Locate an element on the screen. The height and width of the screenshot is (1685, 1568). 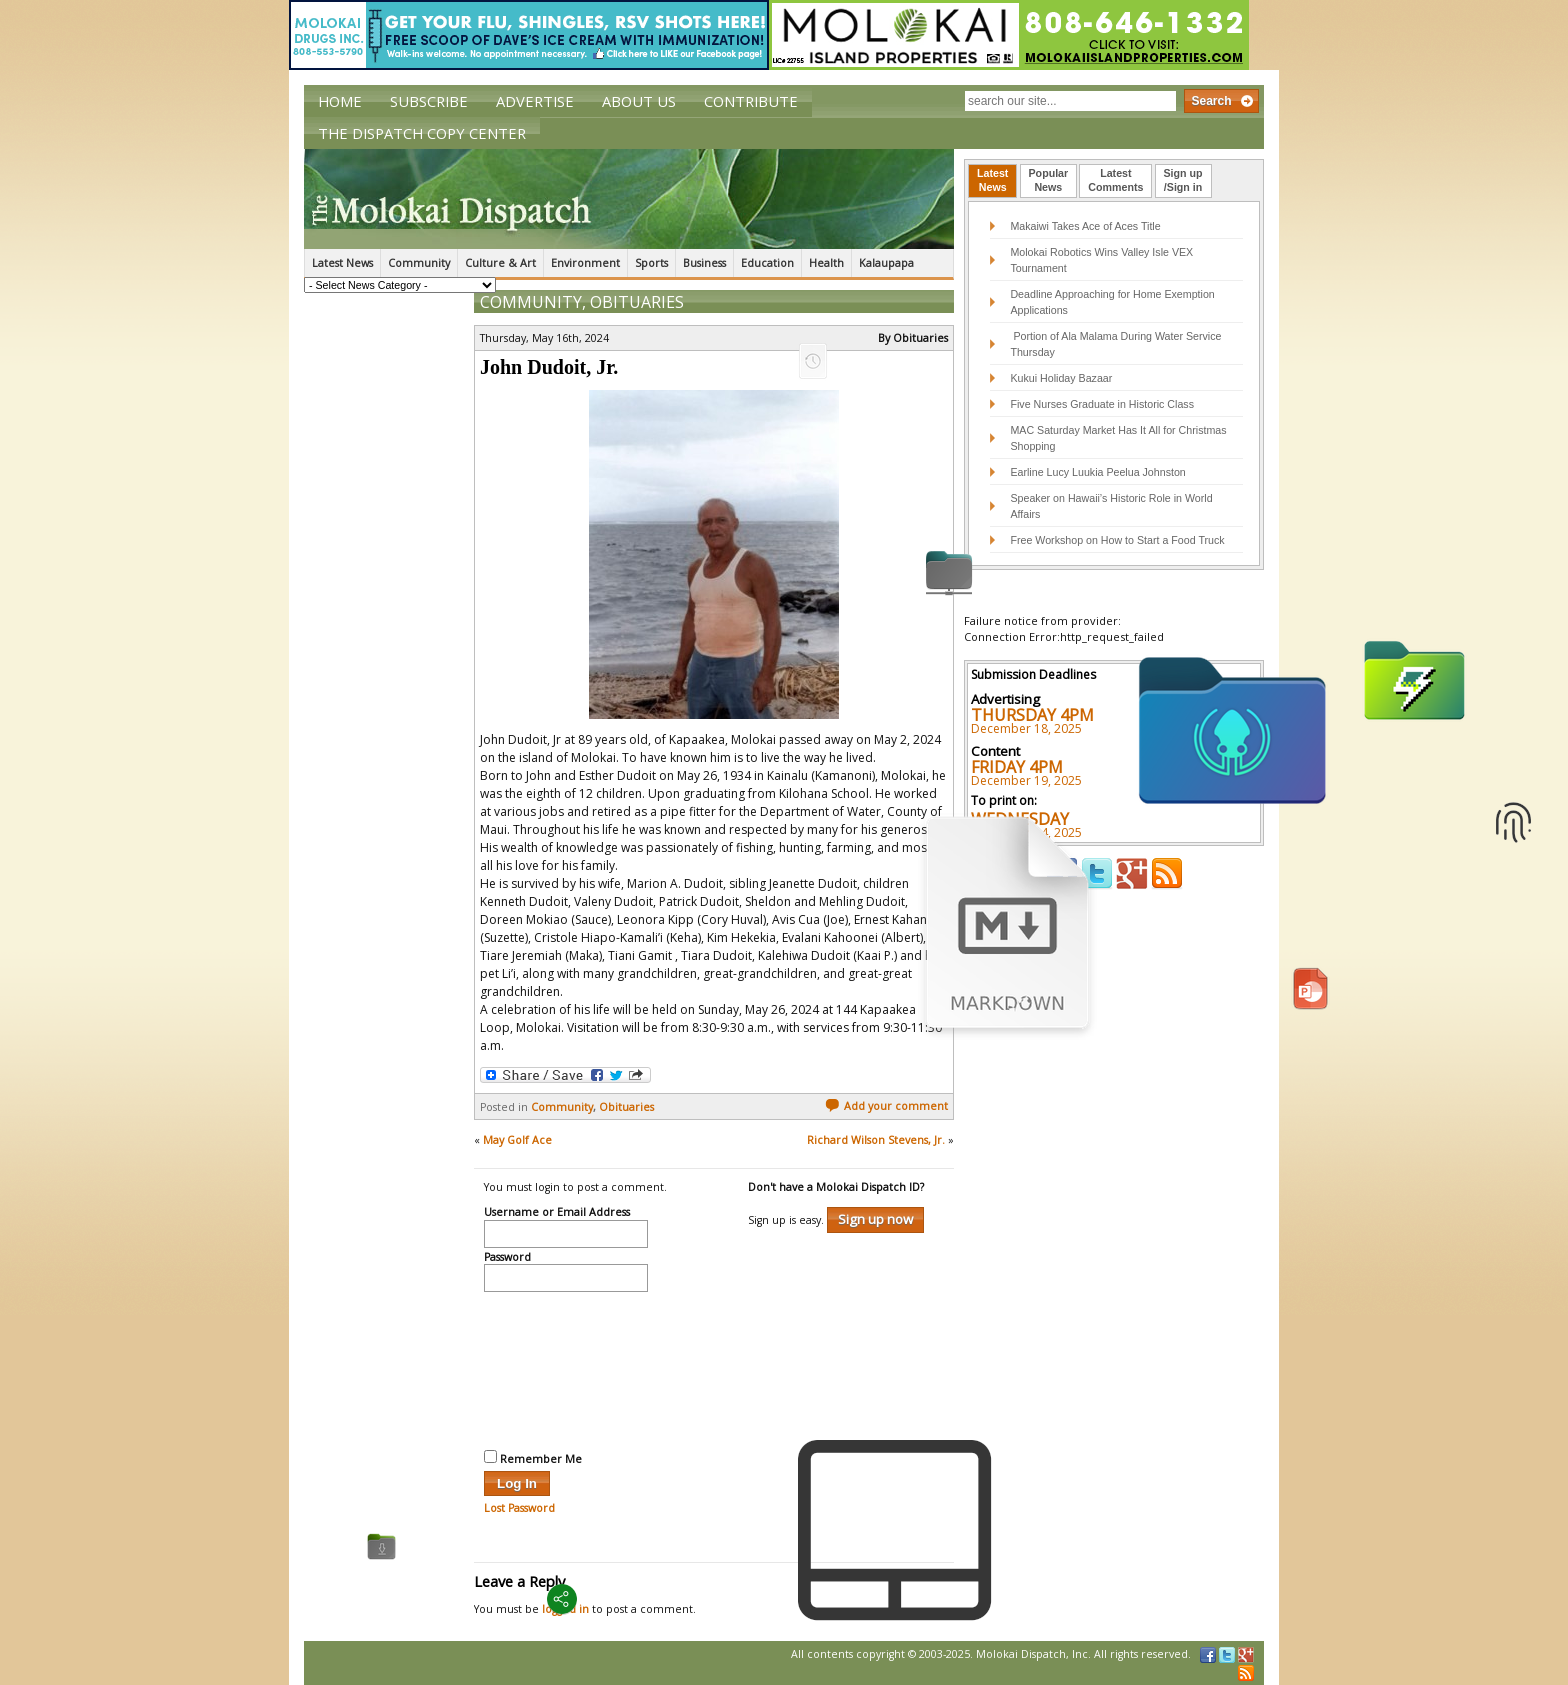
open folder containing GitKraken projects is located at coordinates (1231, 735).